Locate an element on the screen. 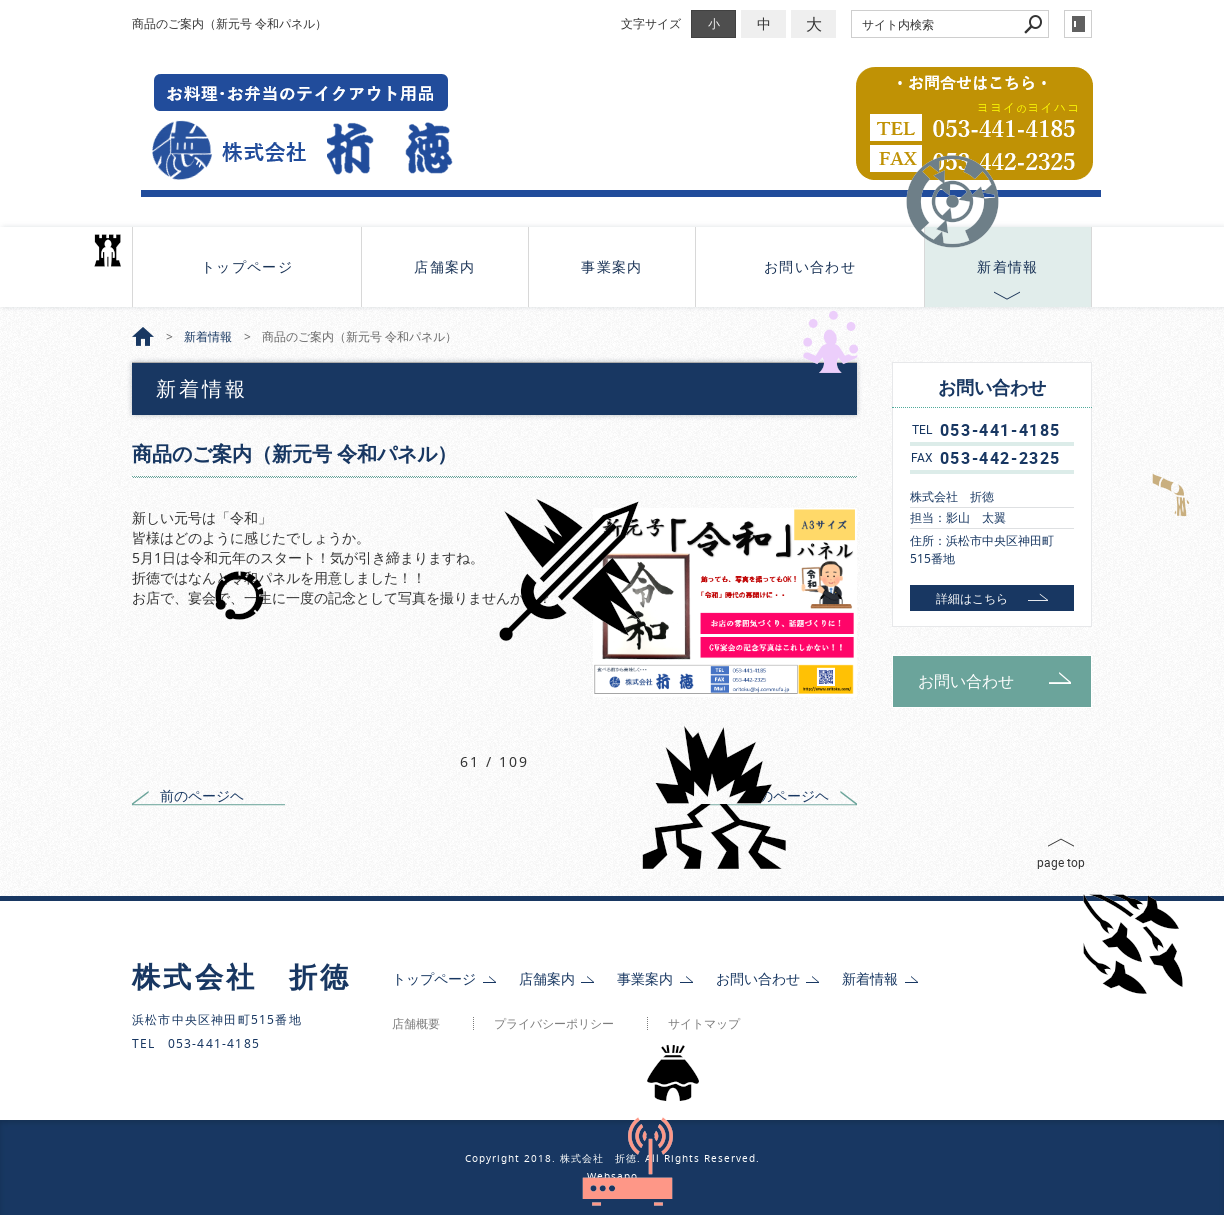  view performance or speed metrics is located at coordinates (239, 595).